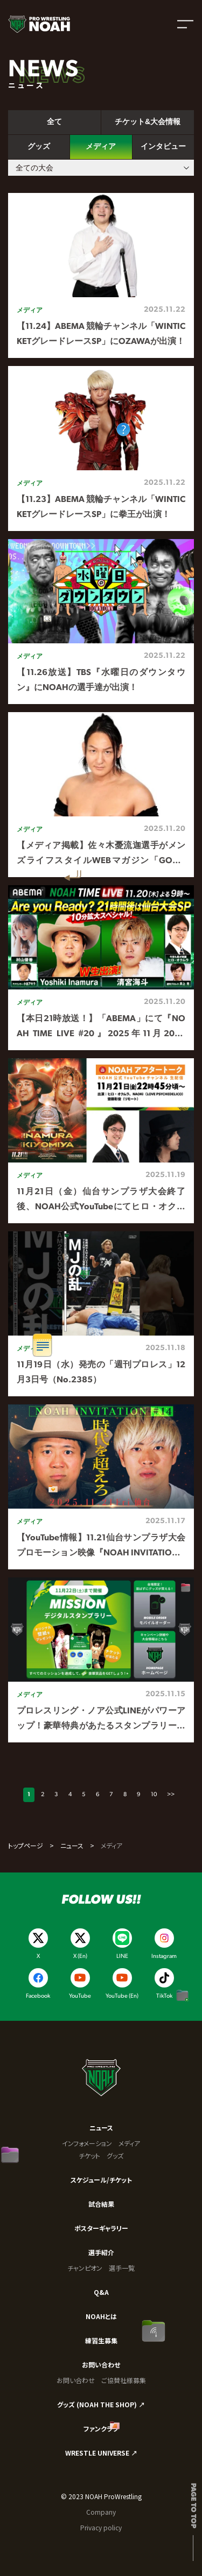 The image size is (202, 2576). I want to click on open the notes application, so click(42, 1345).